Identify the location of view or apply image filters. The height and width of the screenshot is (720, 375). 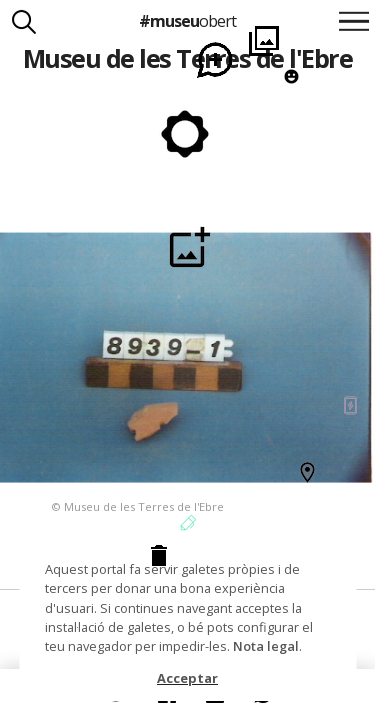
(264, 41).